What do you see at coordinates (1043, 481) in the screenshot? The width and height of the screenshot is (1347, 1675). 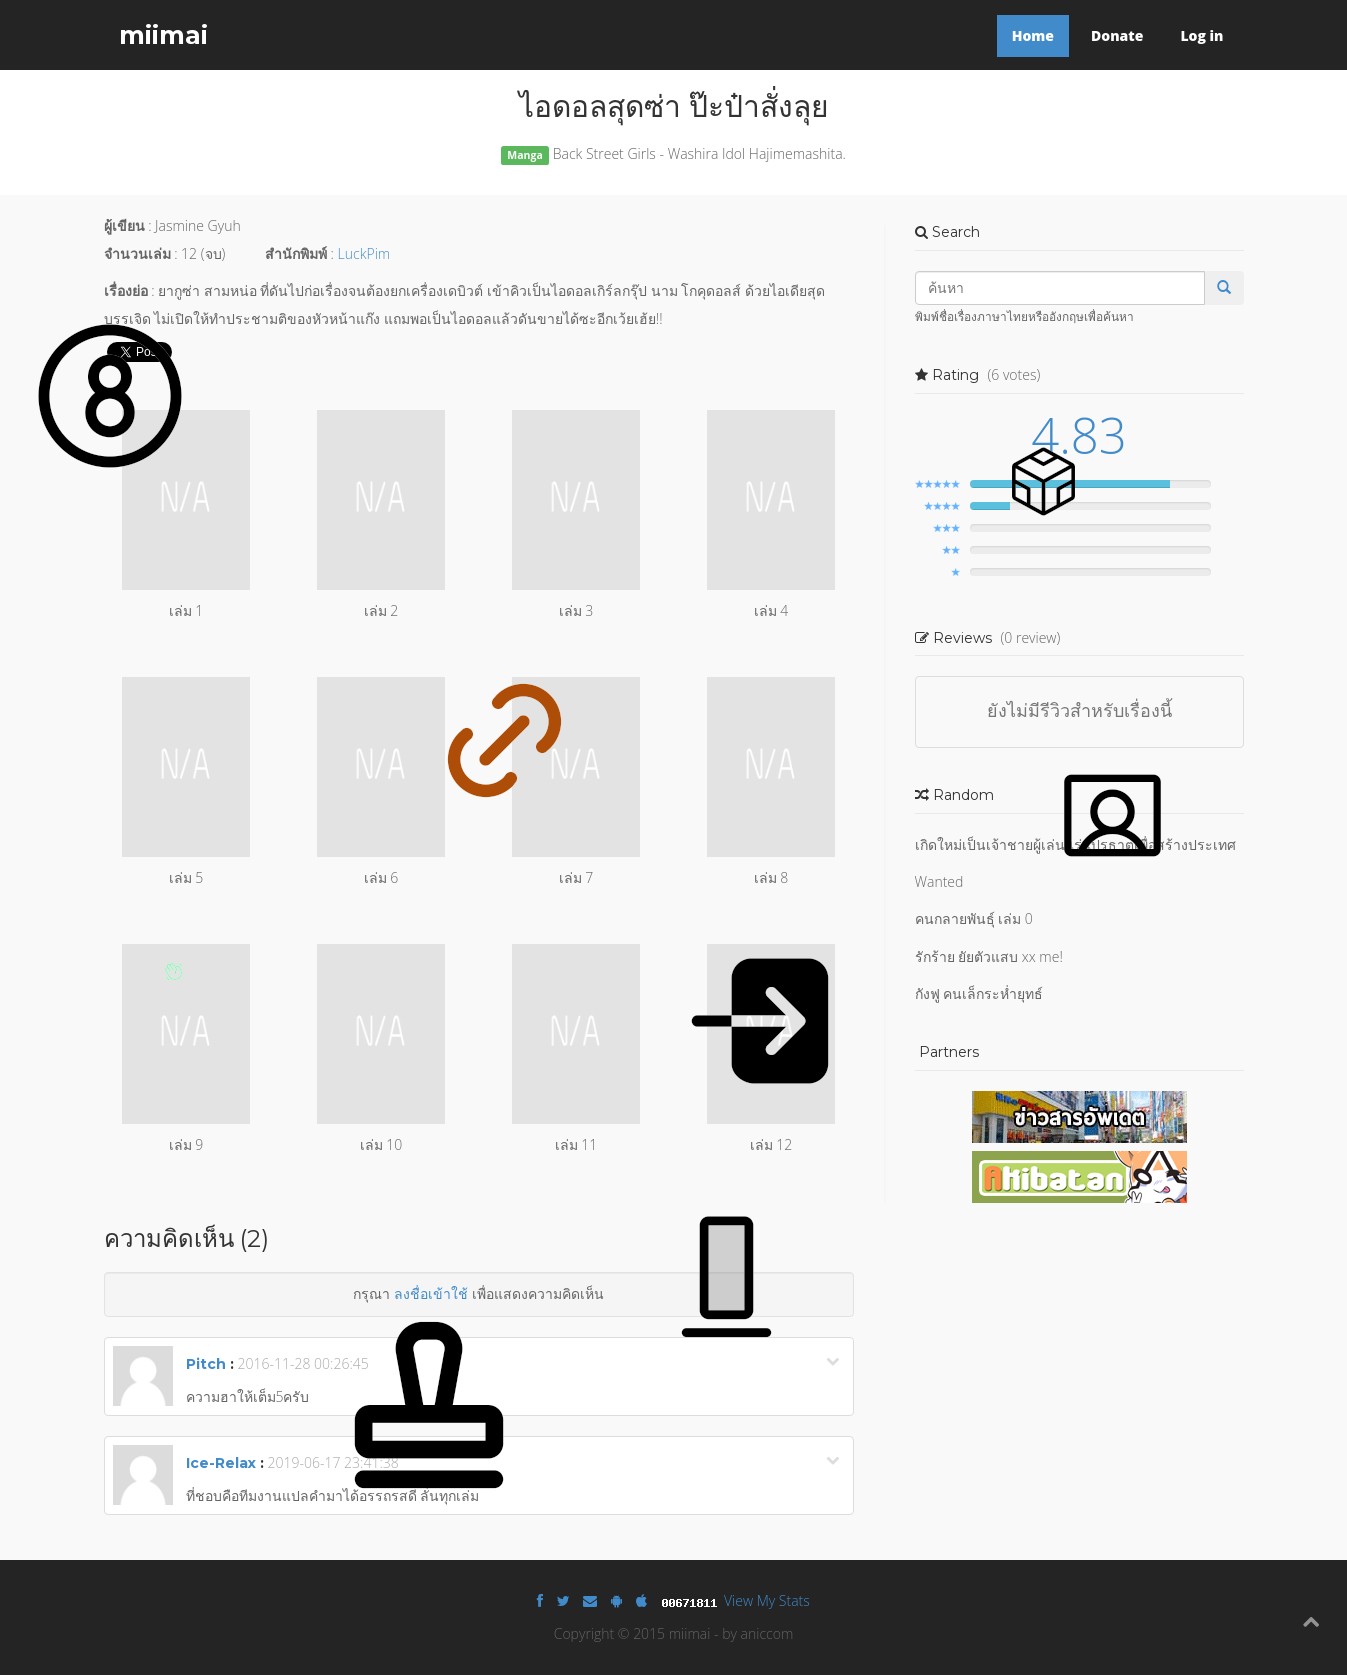 I see `open CodeSandbox development environment` at bounding box center [1043, 481].